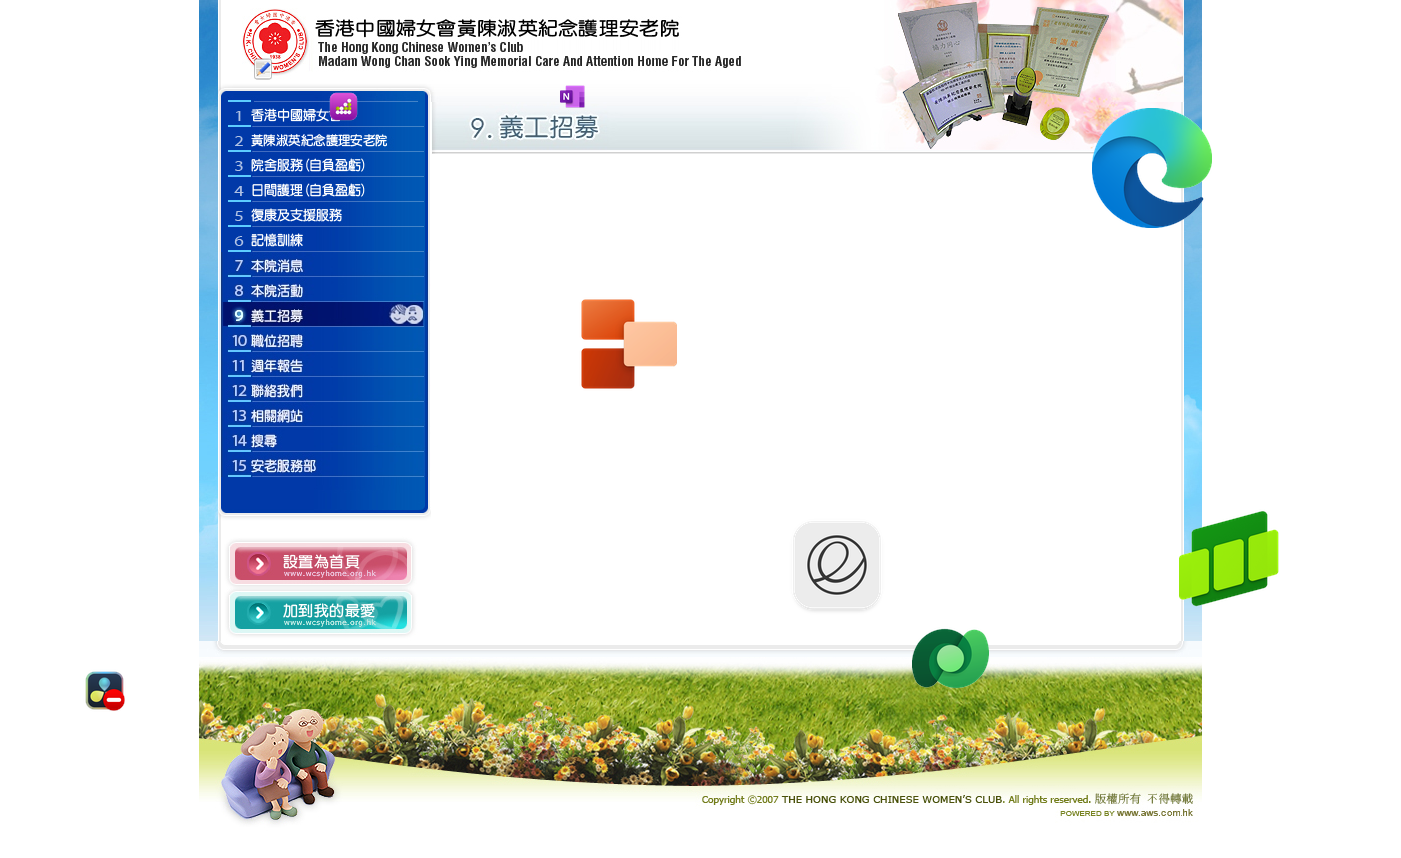 This screenshot has width=1401, height=858. I want to click on launch elementary OS app or settings, so click(837, 565).